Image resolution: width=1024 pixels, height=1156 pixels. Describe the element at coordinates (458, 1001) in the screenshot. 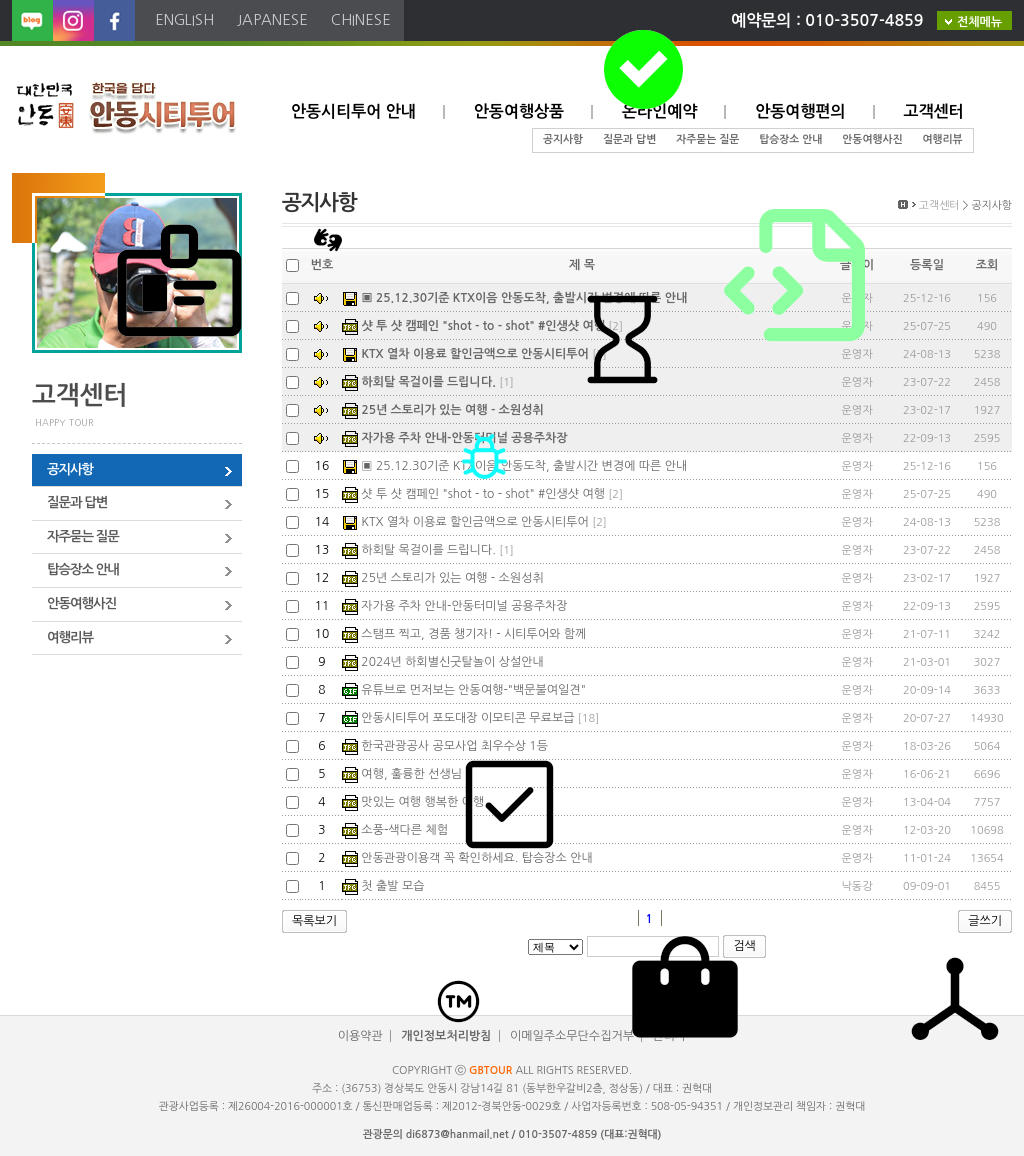

I see `indicates trademarked content or brand` at that location.